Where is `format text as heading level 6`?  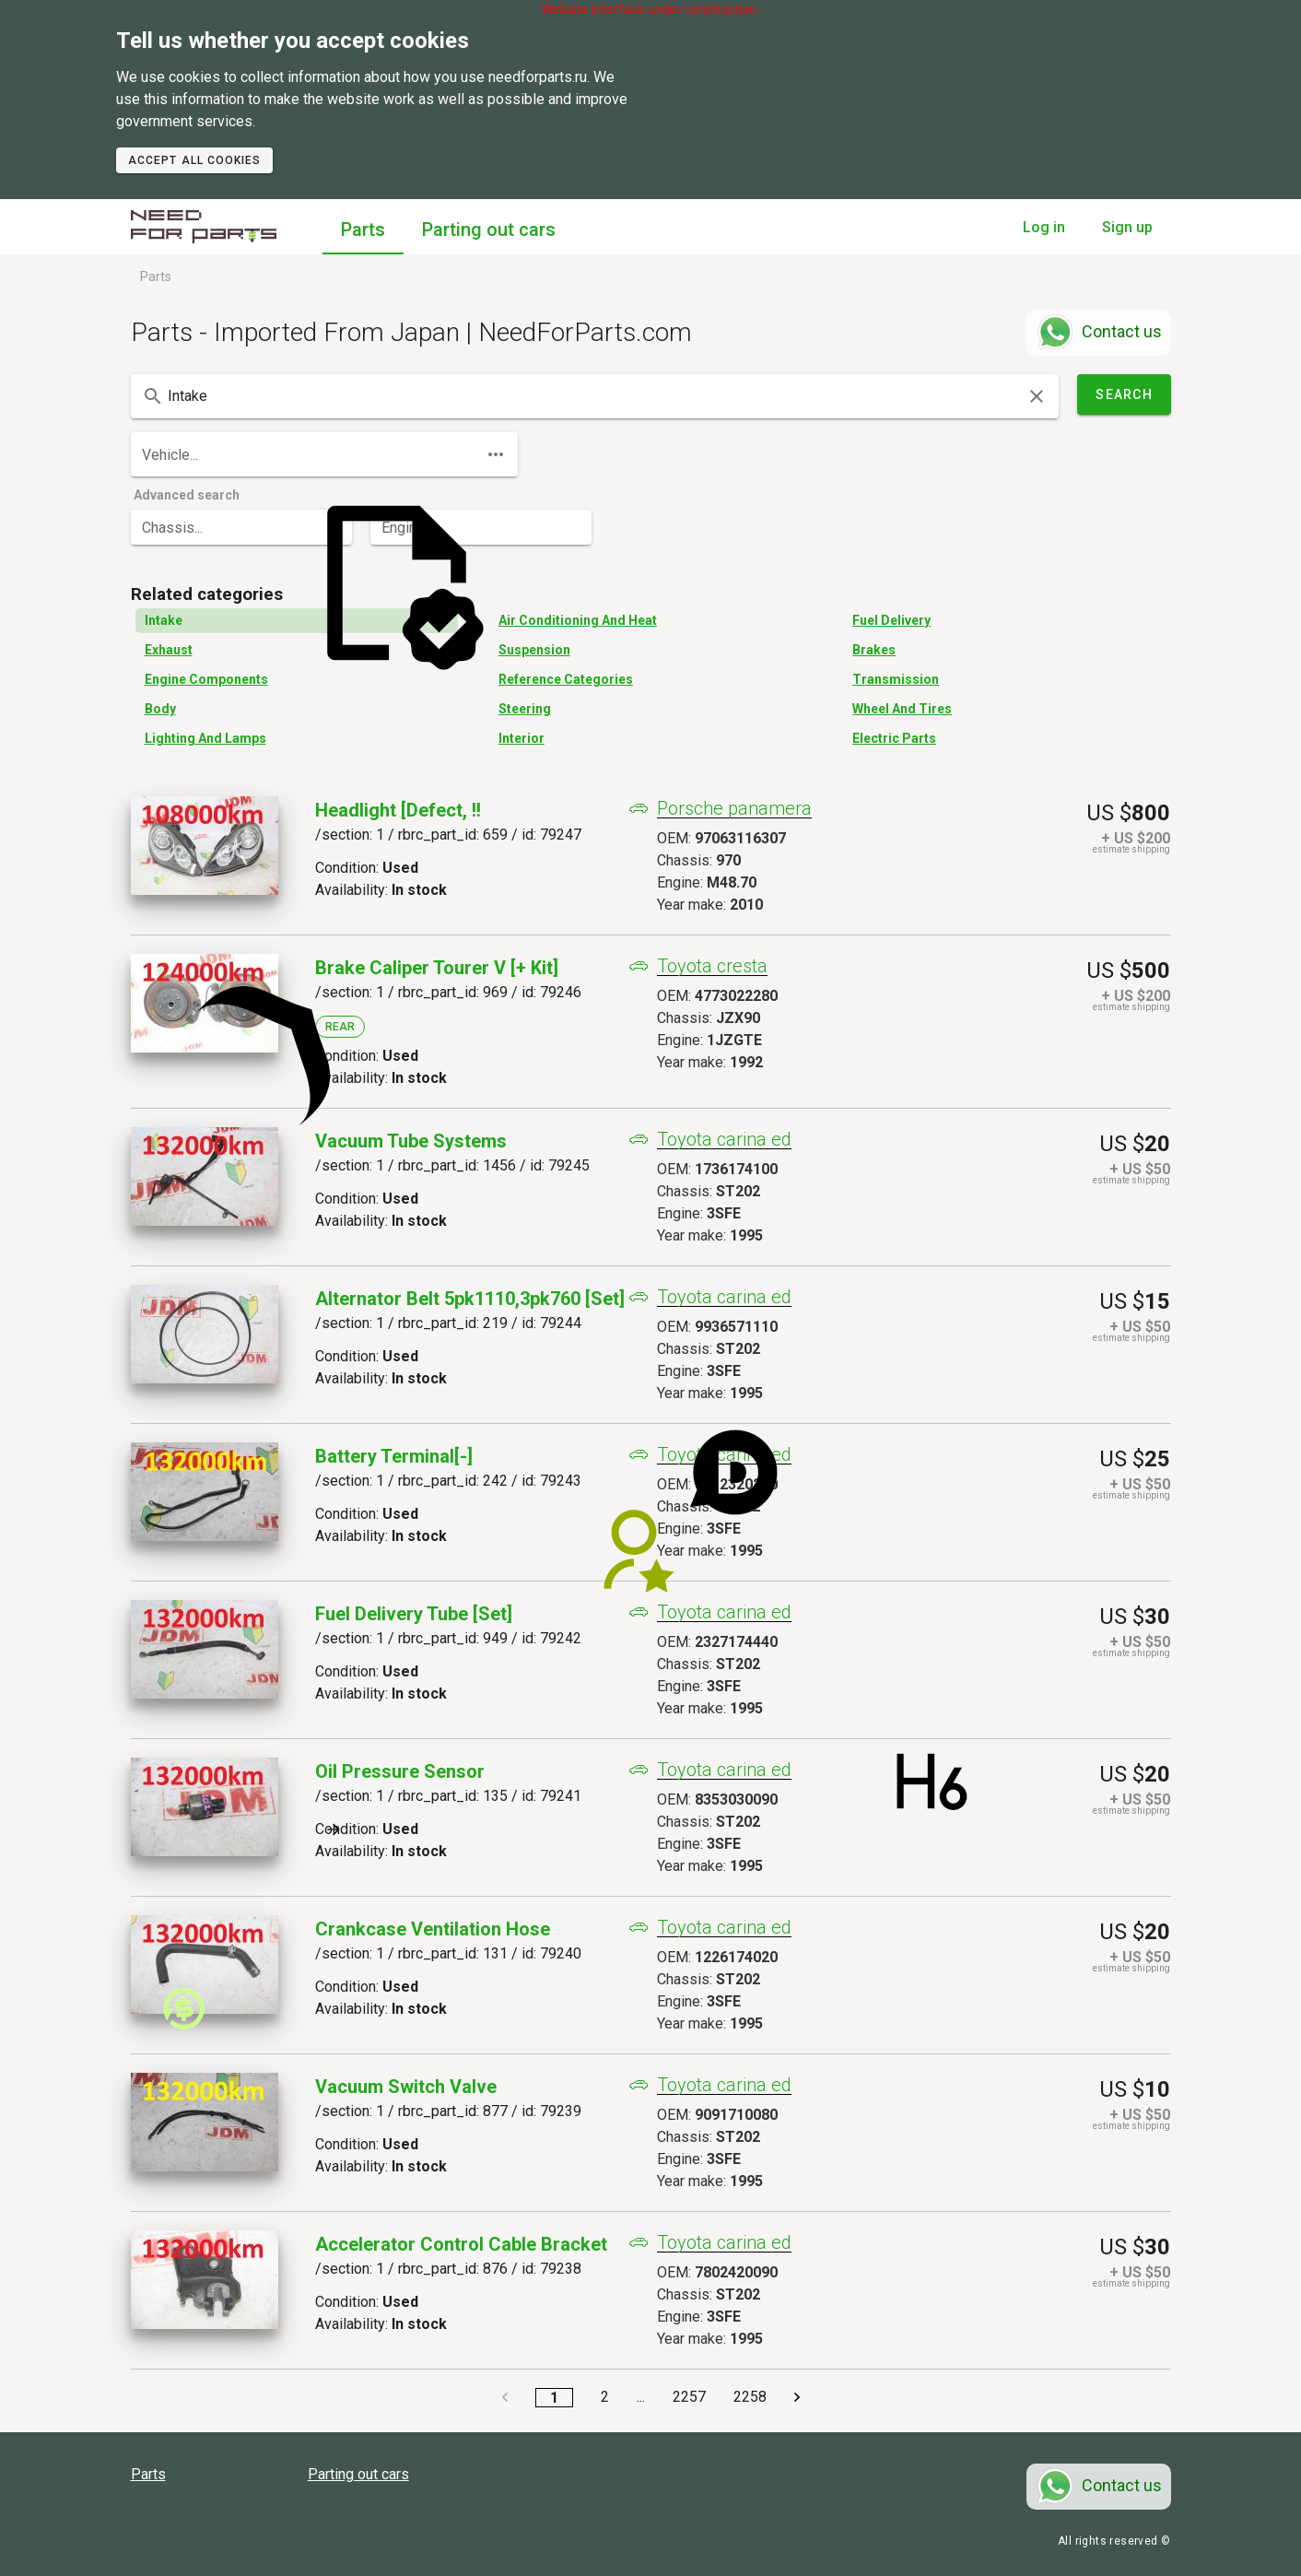
format text as heading level 6 is located at coordinates (931, 1781).